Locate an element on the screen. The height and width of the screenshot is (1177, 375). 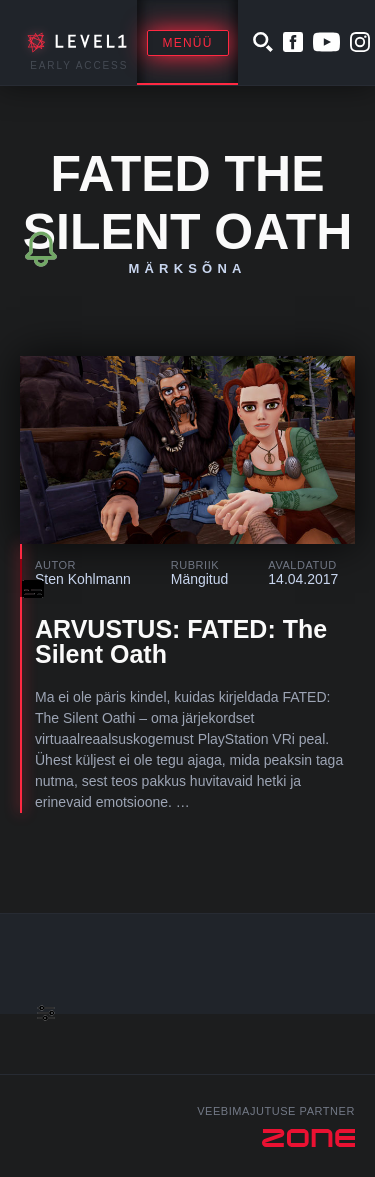
enable subtitles or closed captions is located at coordinates (33, 589).